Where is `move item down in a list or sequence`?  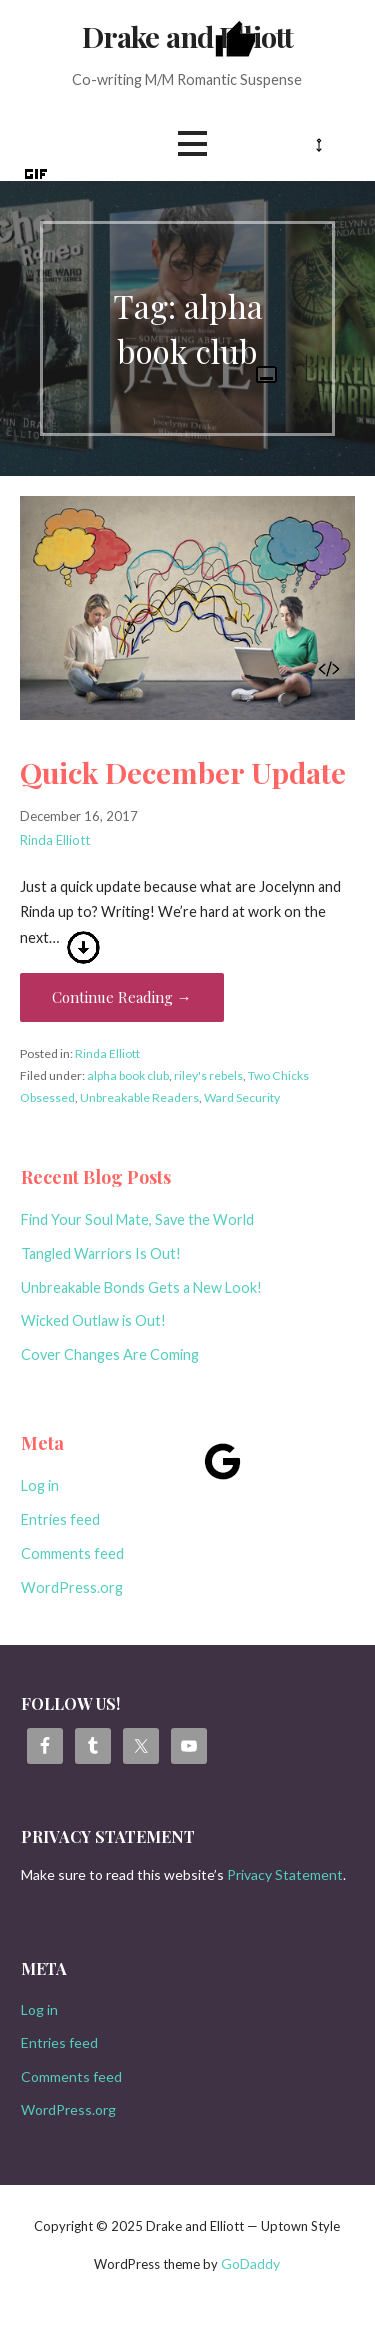 move item down in a list or sequence is located at coordinates (319, 145).